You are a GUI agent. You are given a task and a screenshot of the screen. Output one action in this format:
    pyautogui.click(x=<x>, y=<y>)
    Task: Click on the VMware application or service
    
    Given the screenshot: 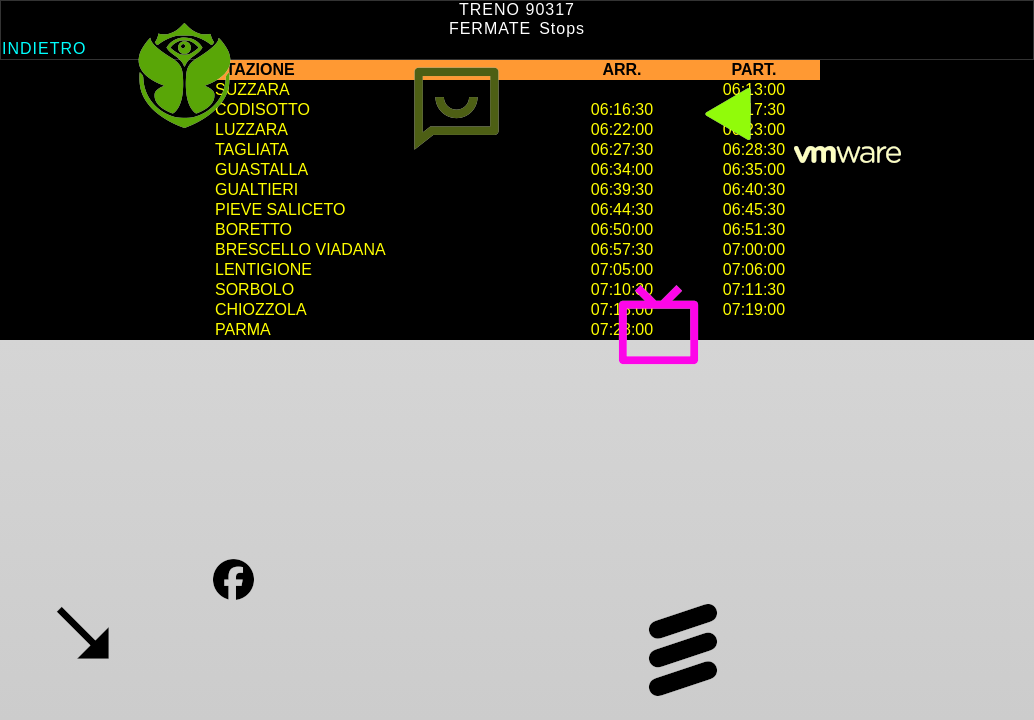 What is the action you would take?
    pyautogui.click(x=847, y=154)
    